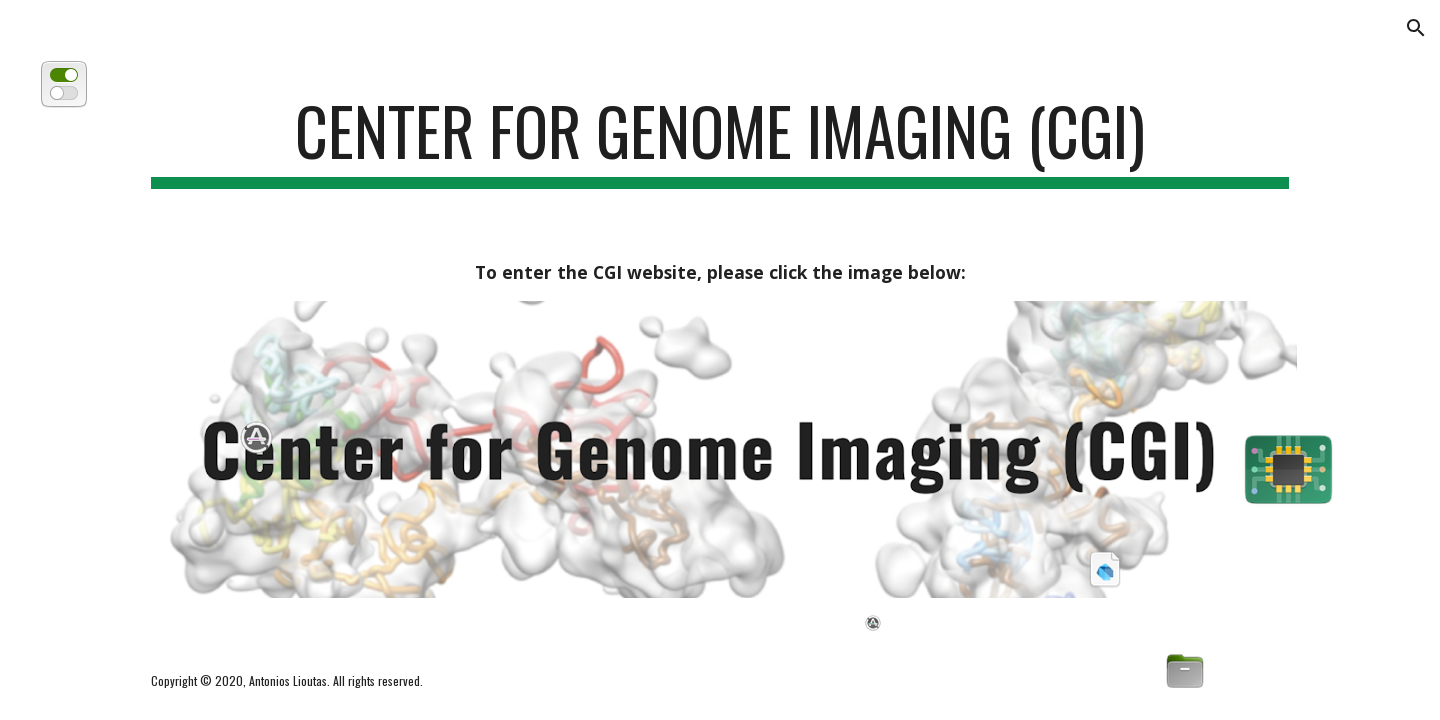 This screenshot has height=720, width=1440. I want to click on open system tweaks or settings customization, so click(64, 84).